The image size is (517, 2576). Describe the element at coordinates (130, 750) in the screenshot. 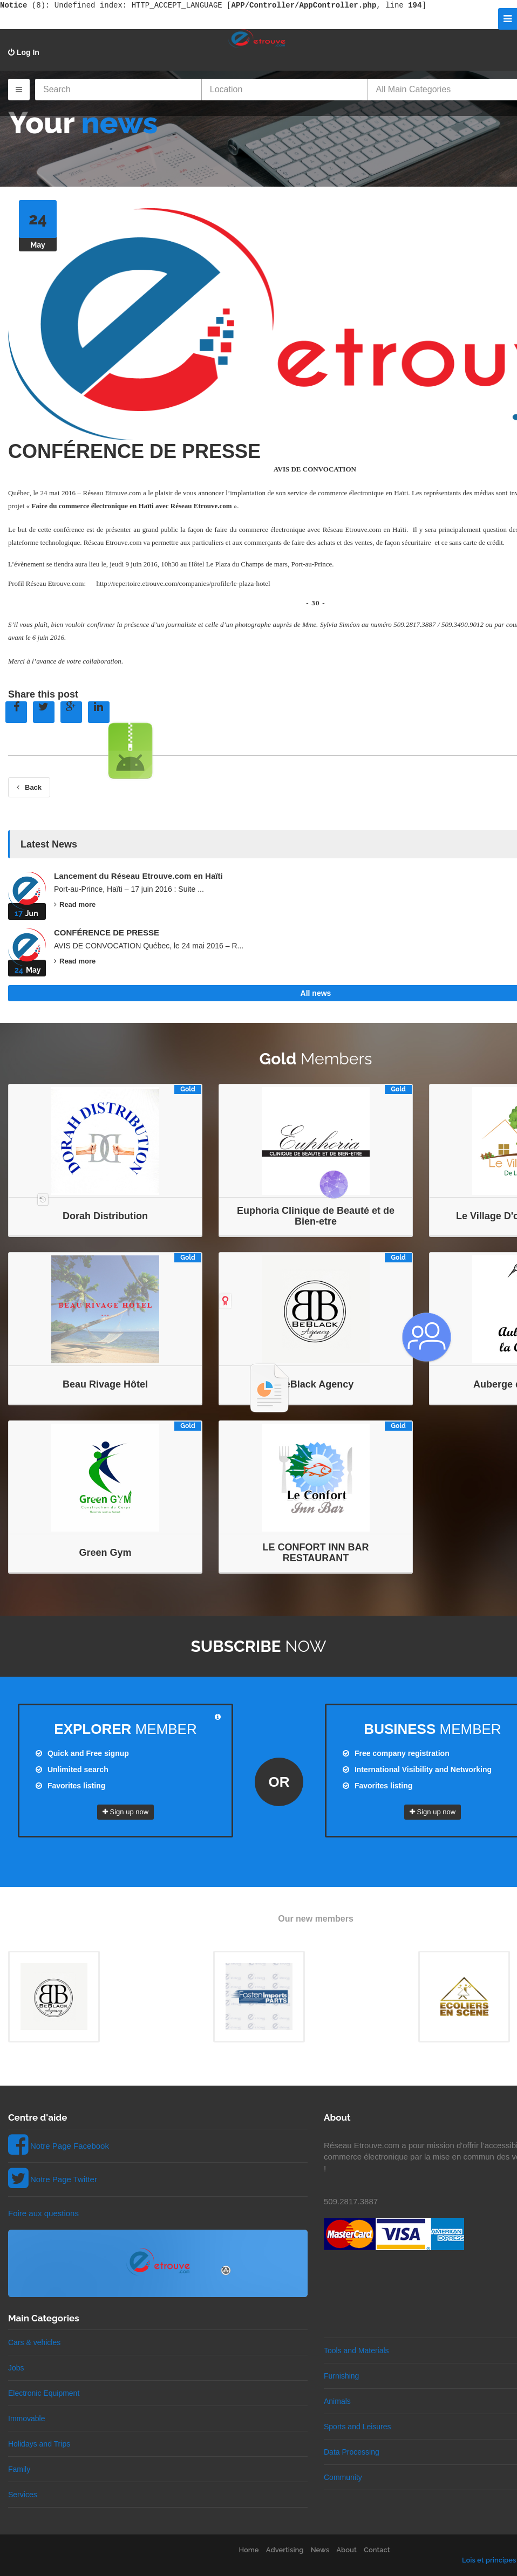

I see `an android application package file` at that location.